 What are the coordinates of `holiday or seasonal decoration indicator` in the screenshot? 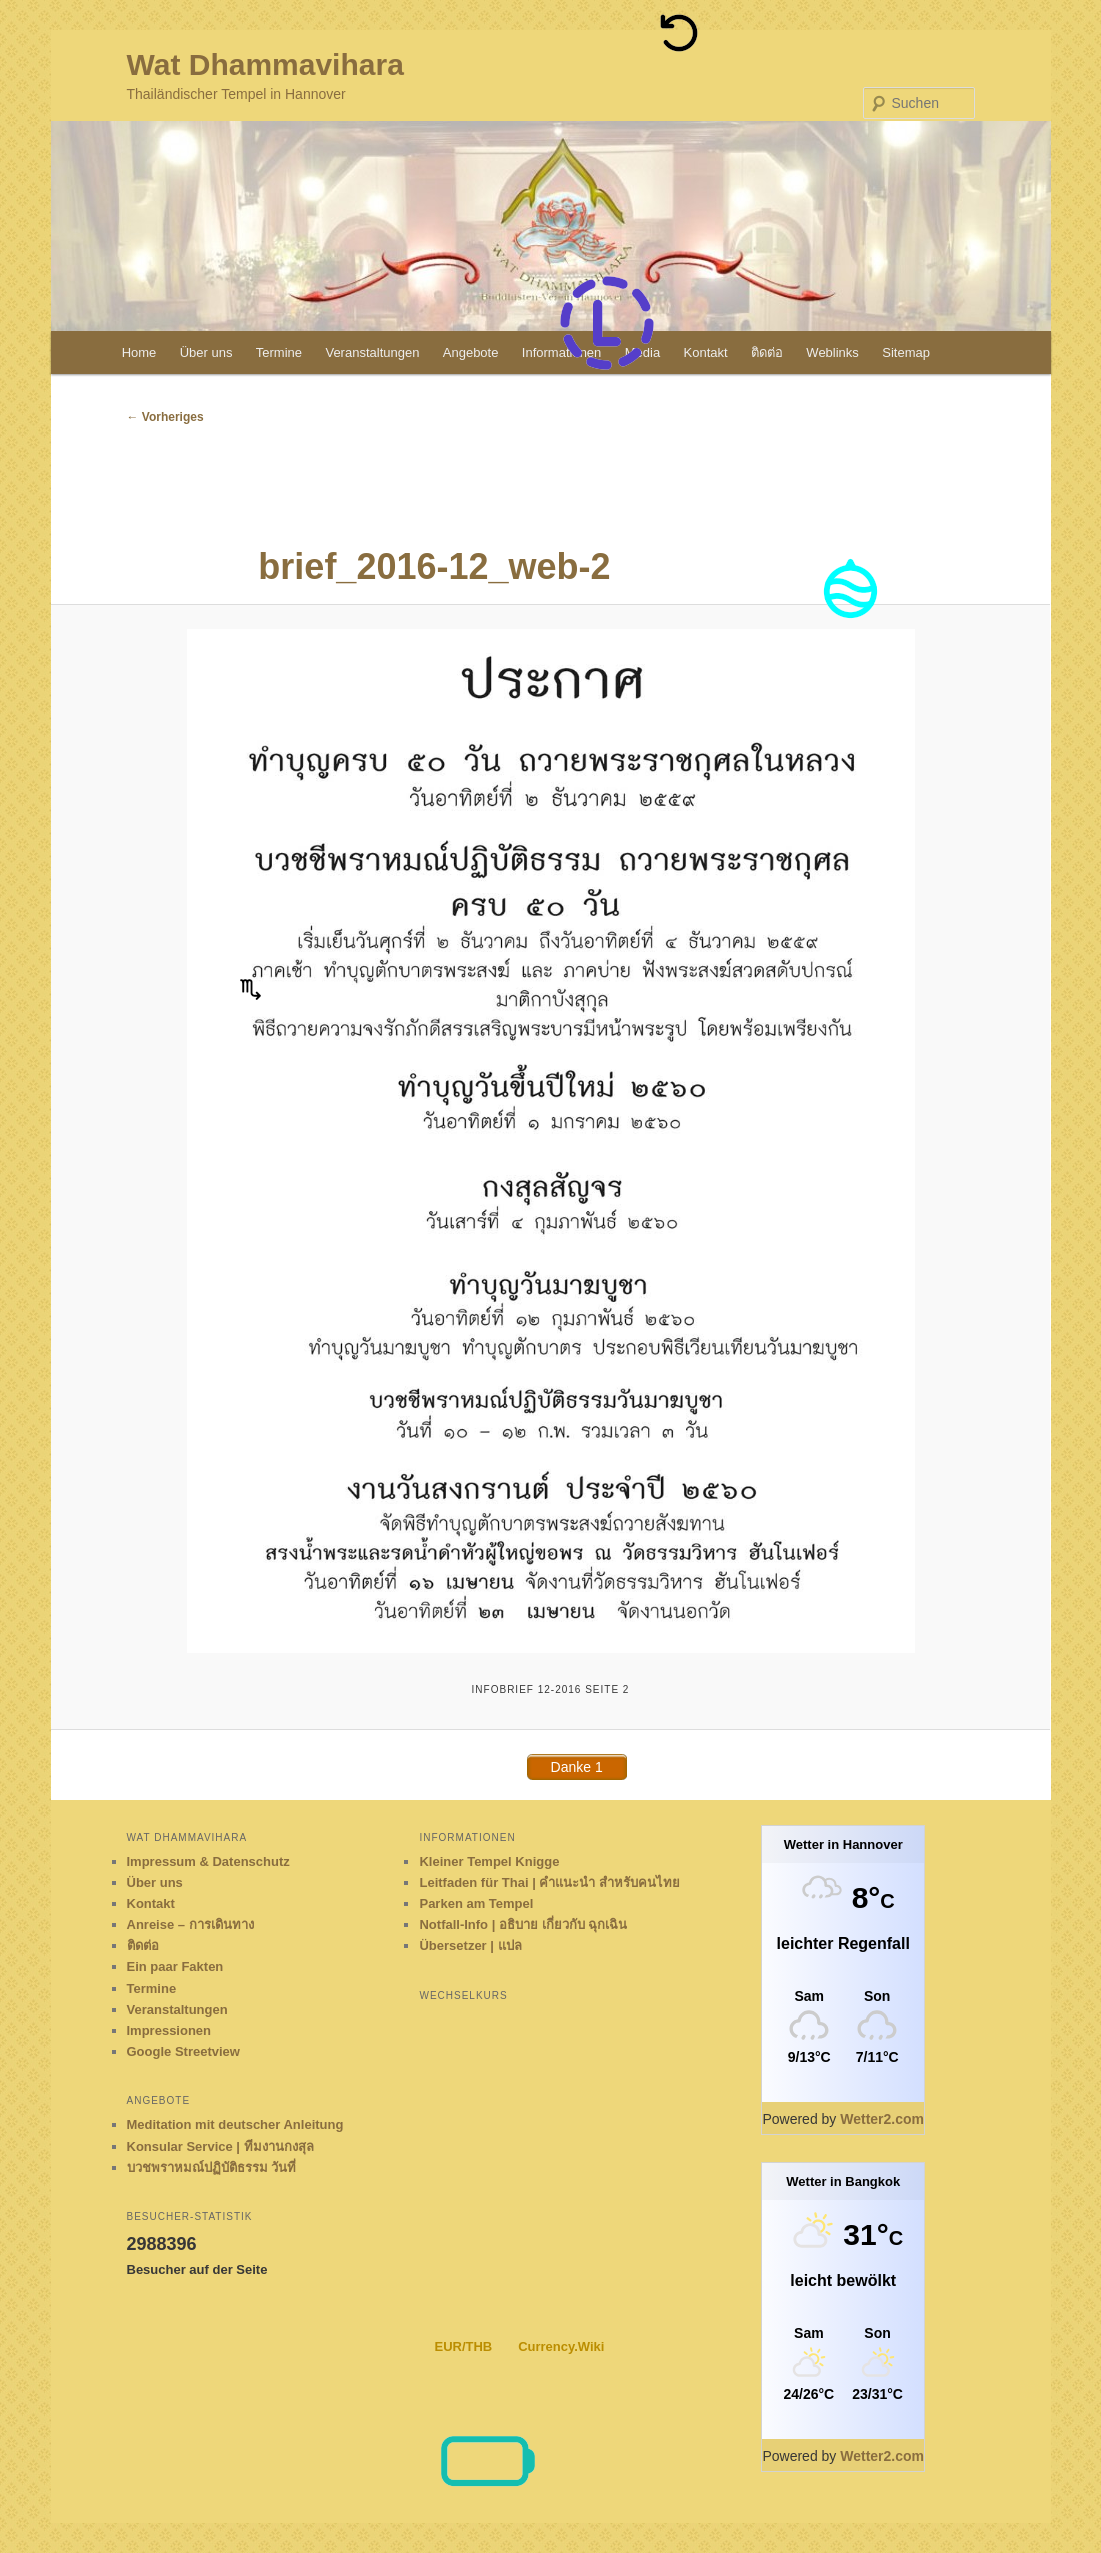 It's located at (850, 588).